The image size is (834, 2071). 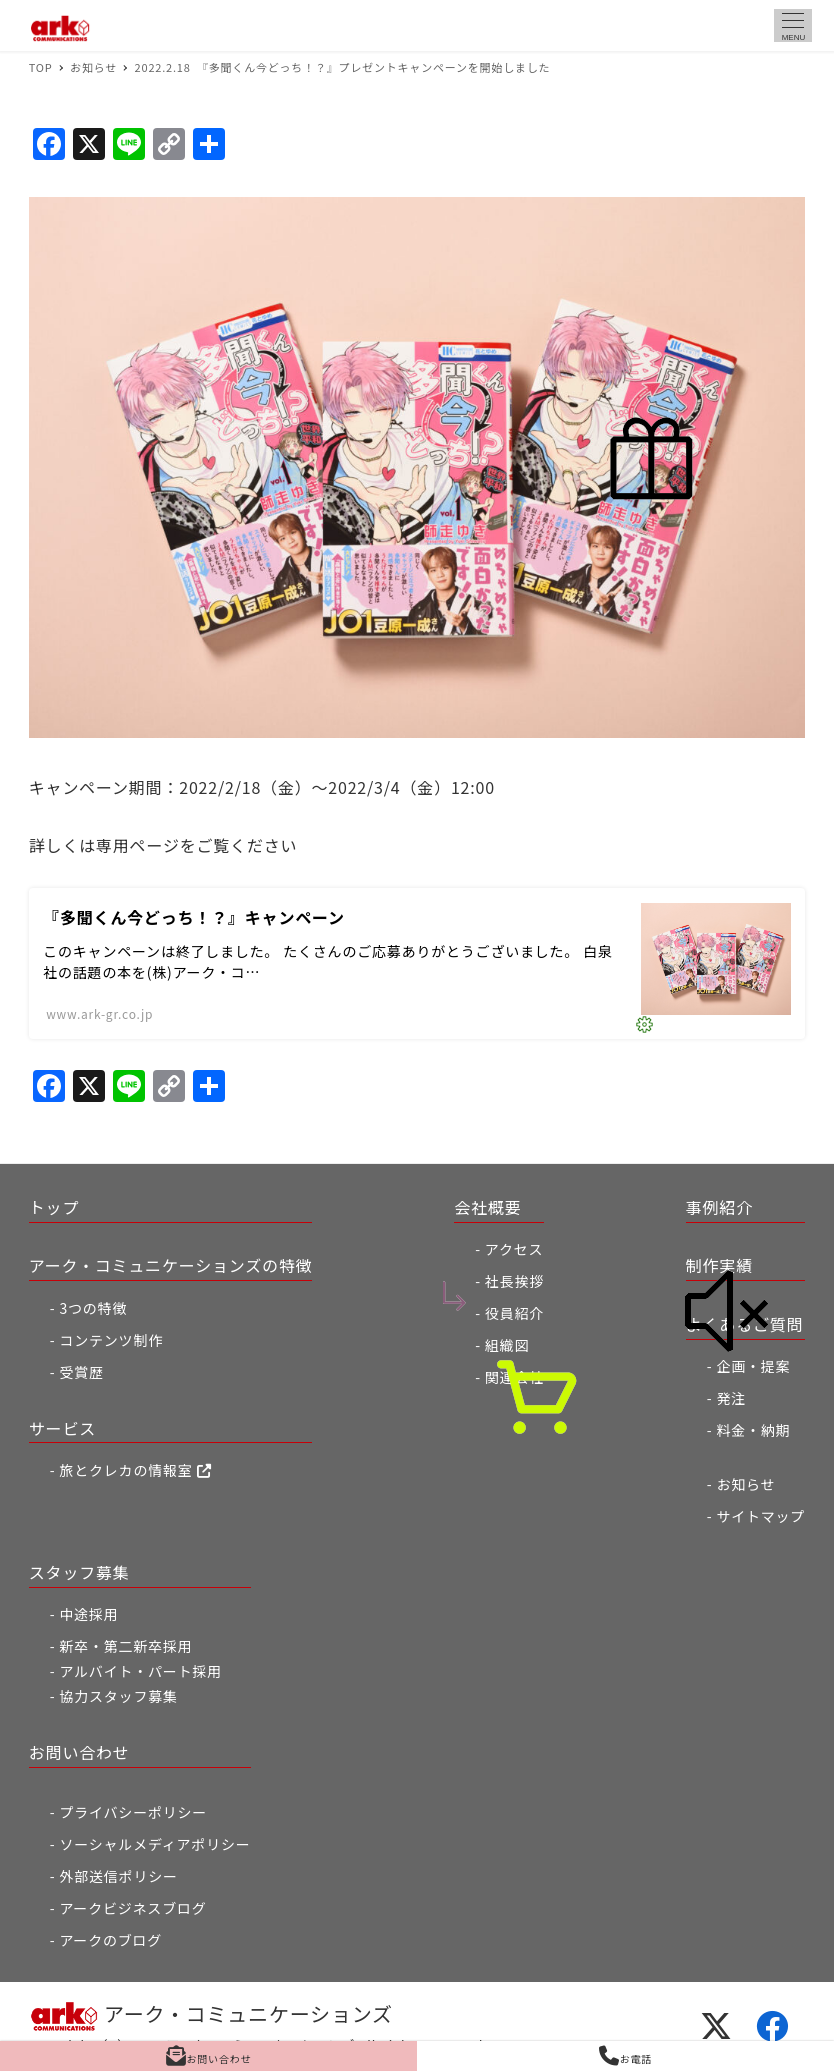 I want to click on open settings or preferences, so click(x=644, y=1024).